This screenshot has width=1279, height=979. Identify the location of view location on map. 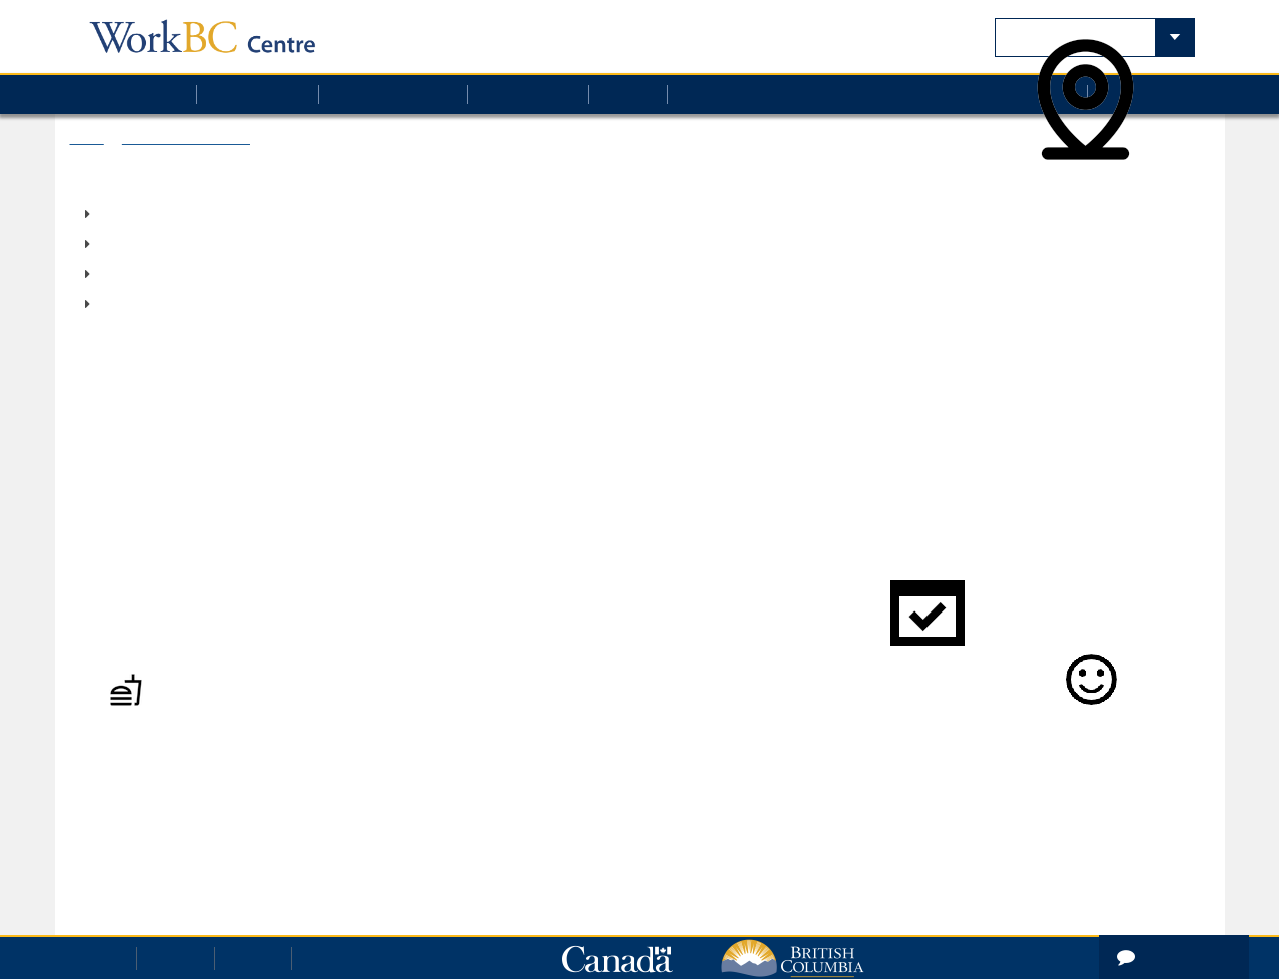
(1085, 99).